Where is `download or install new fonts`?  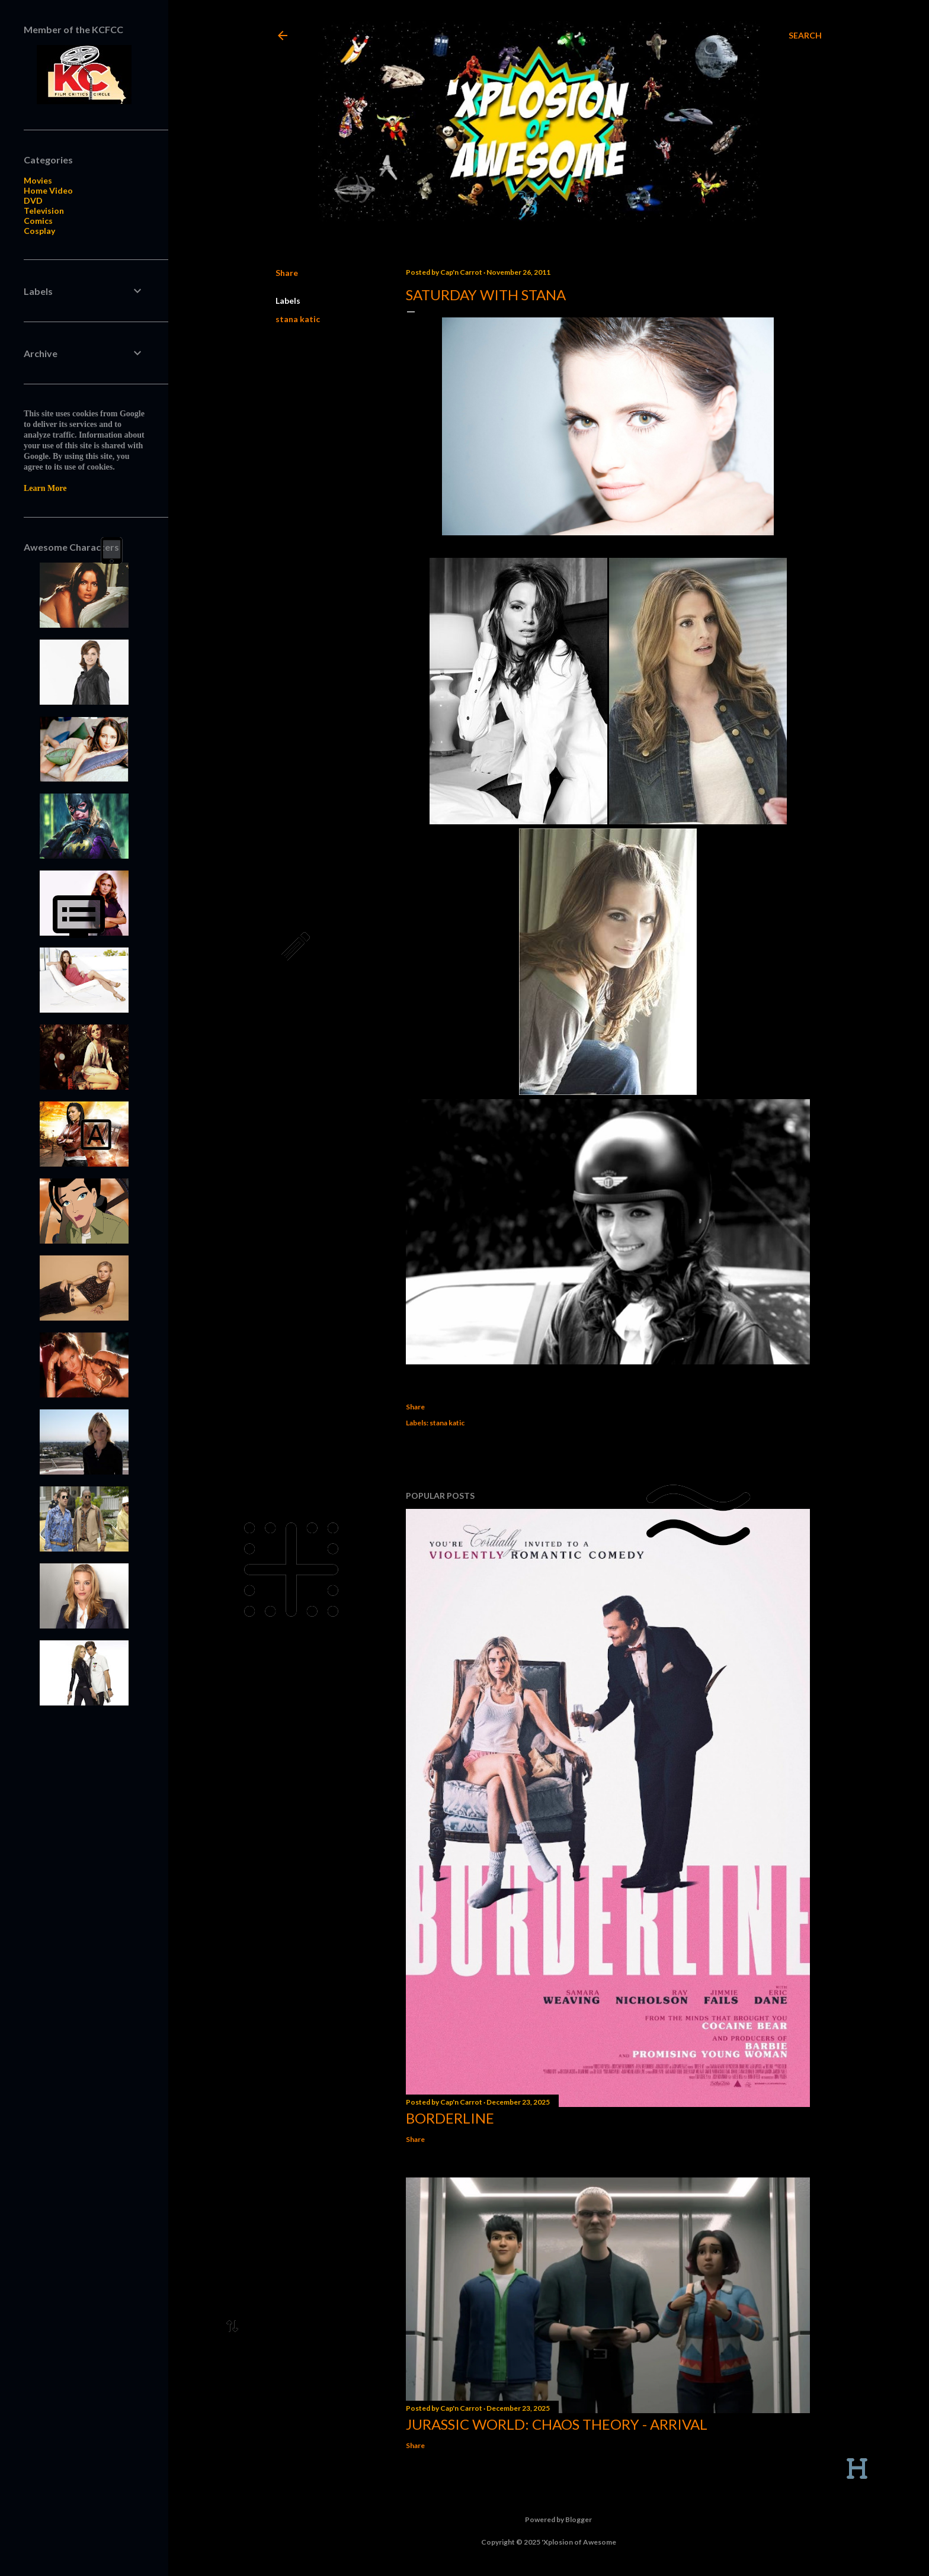 download or install new fonts is located at coordinates (96, 1135).